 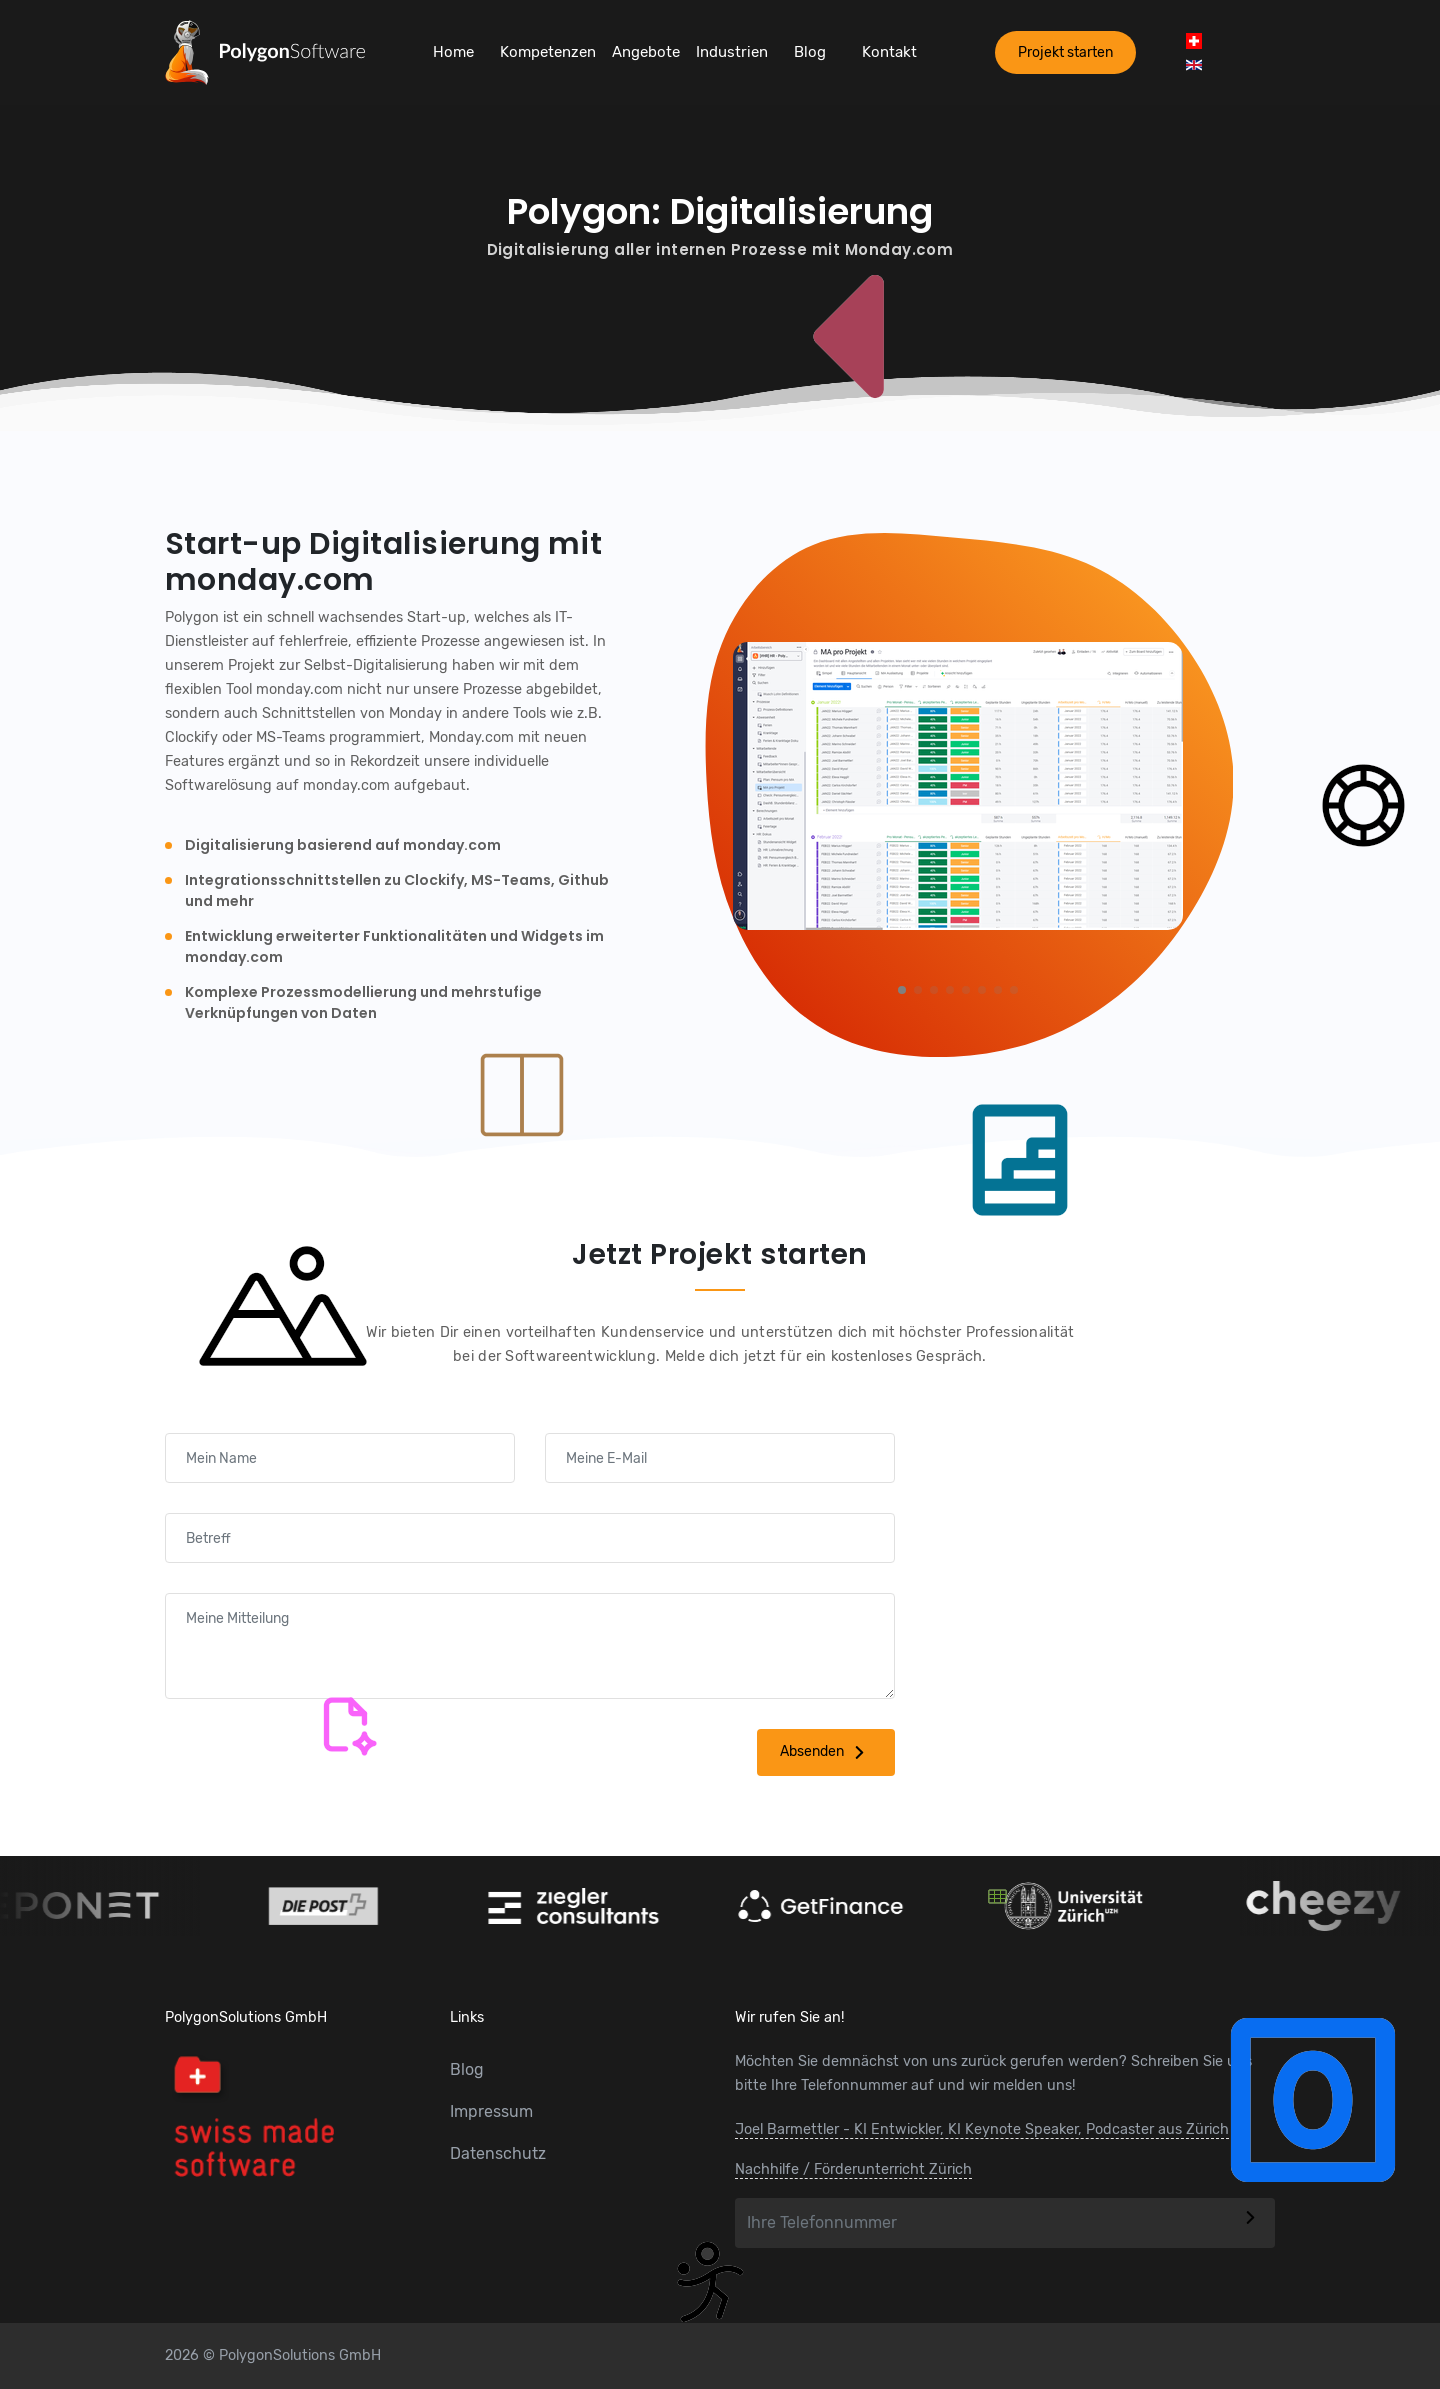 I want to click on indicates zero items or count, so click(x=1313, y=2100).